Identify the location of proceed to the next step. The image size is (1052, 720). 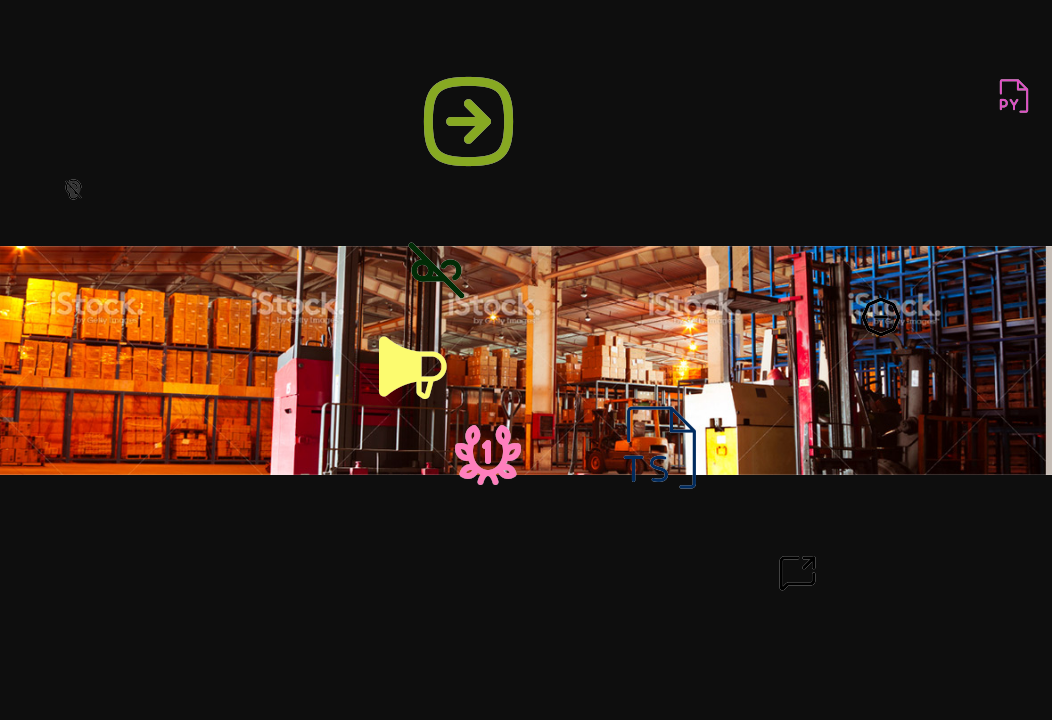
(468, 121).